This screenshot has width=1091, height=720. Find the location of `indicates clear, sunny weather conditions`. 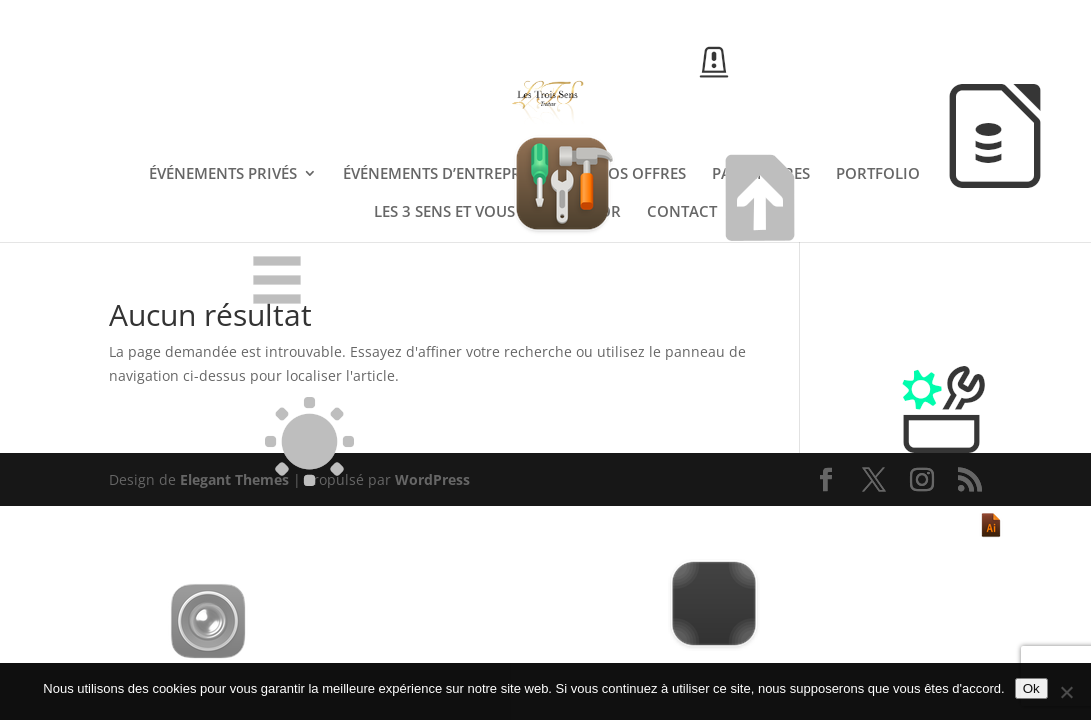

indicates clear, sunny weather conditions is located at coordinates (309, 441).